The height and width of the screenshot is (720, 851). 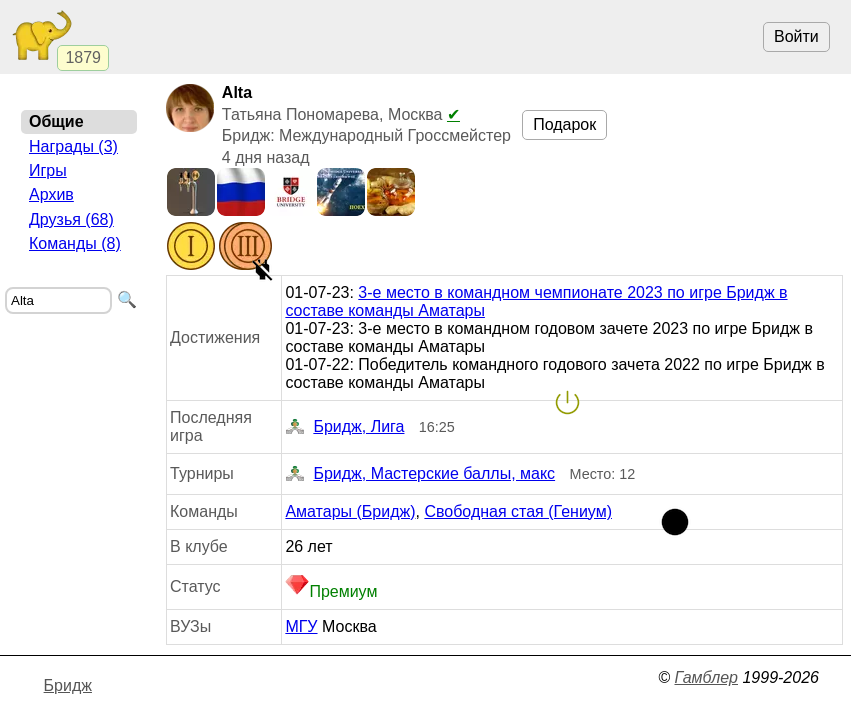 I want to click on turn device on or off, so click(x=567, y=402).